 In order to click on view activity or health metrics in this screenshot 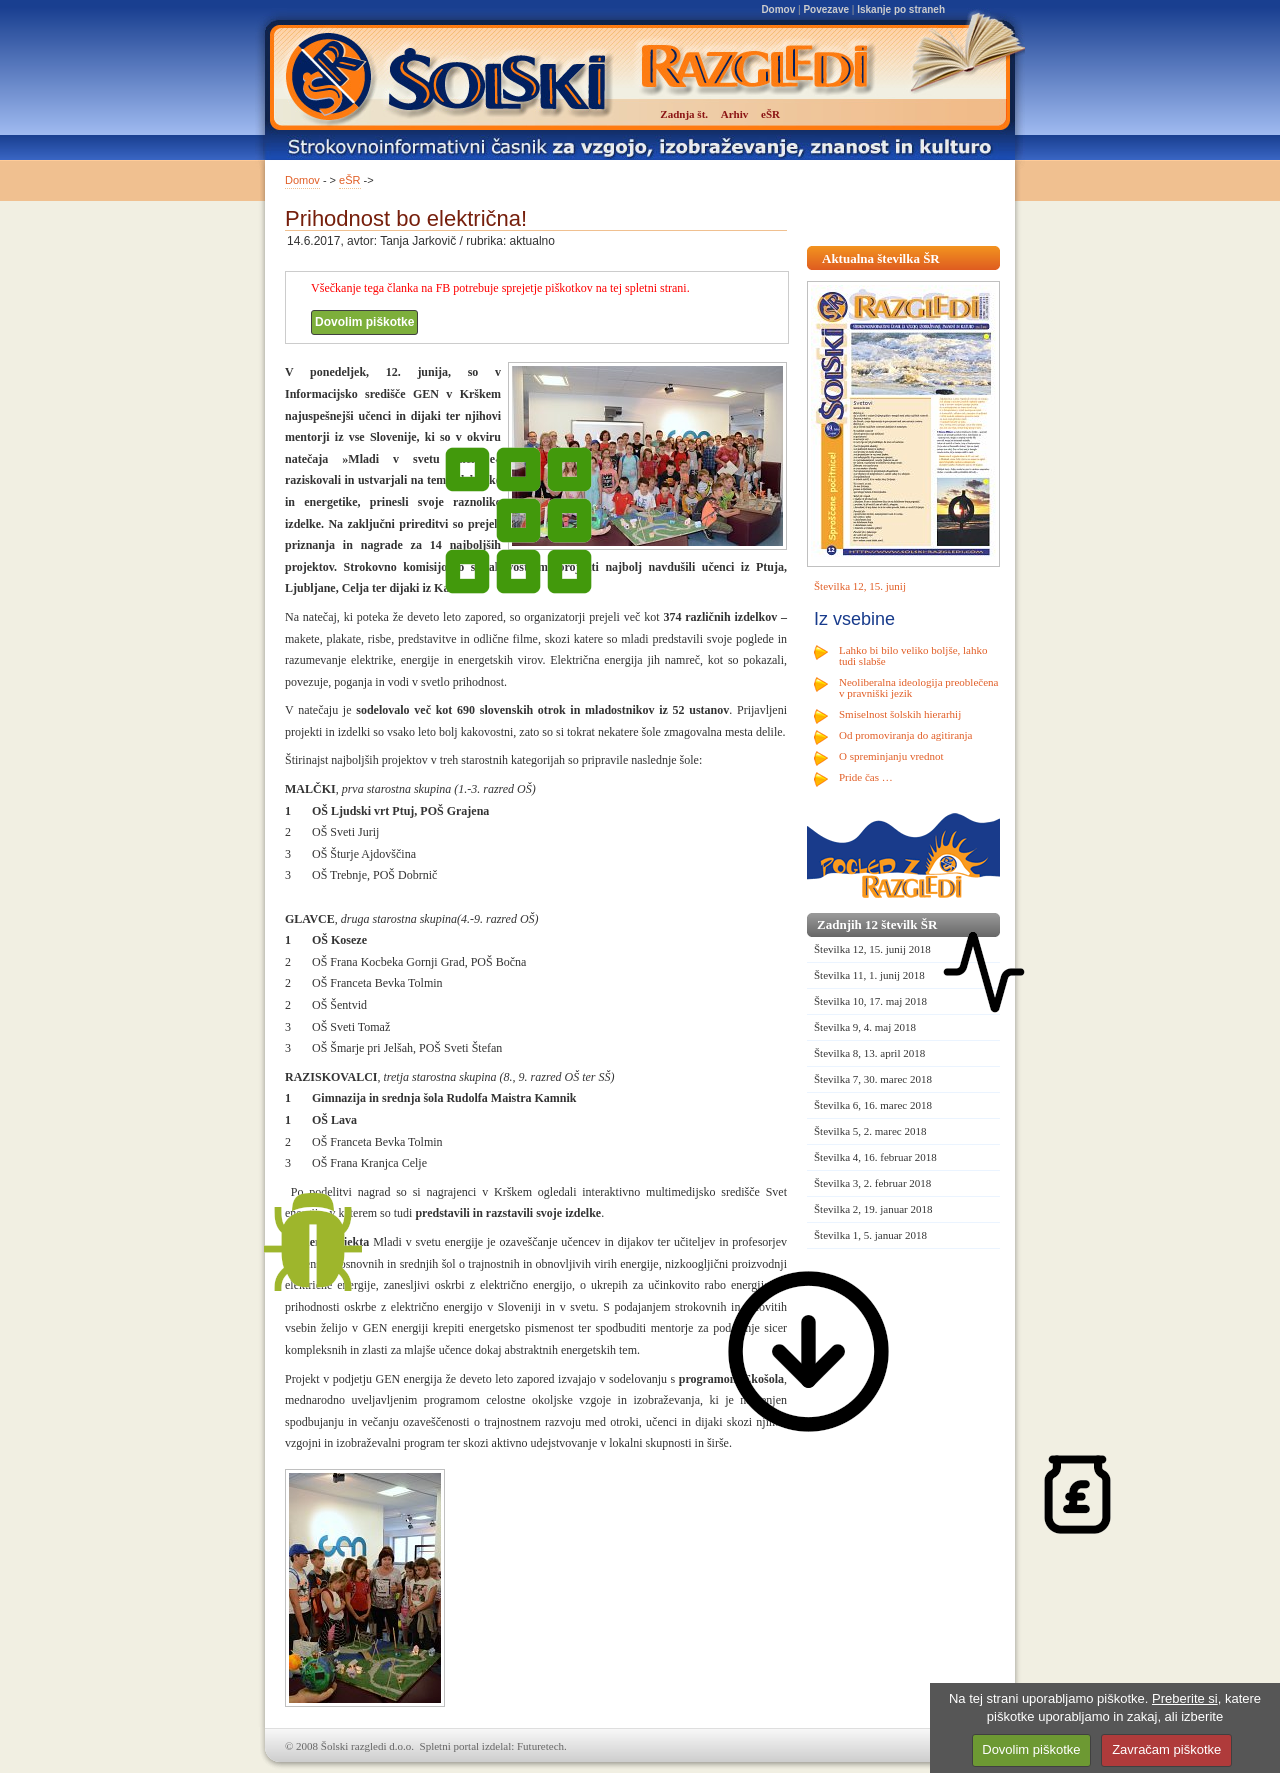, I will do `click(984, 972)`.